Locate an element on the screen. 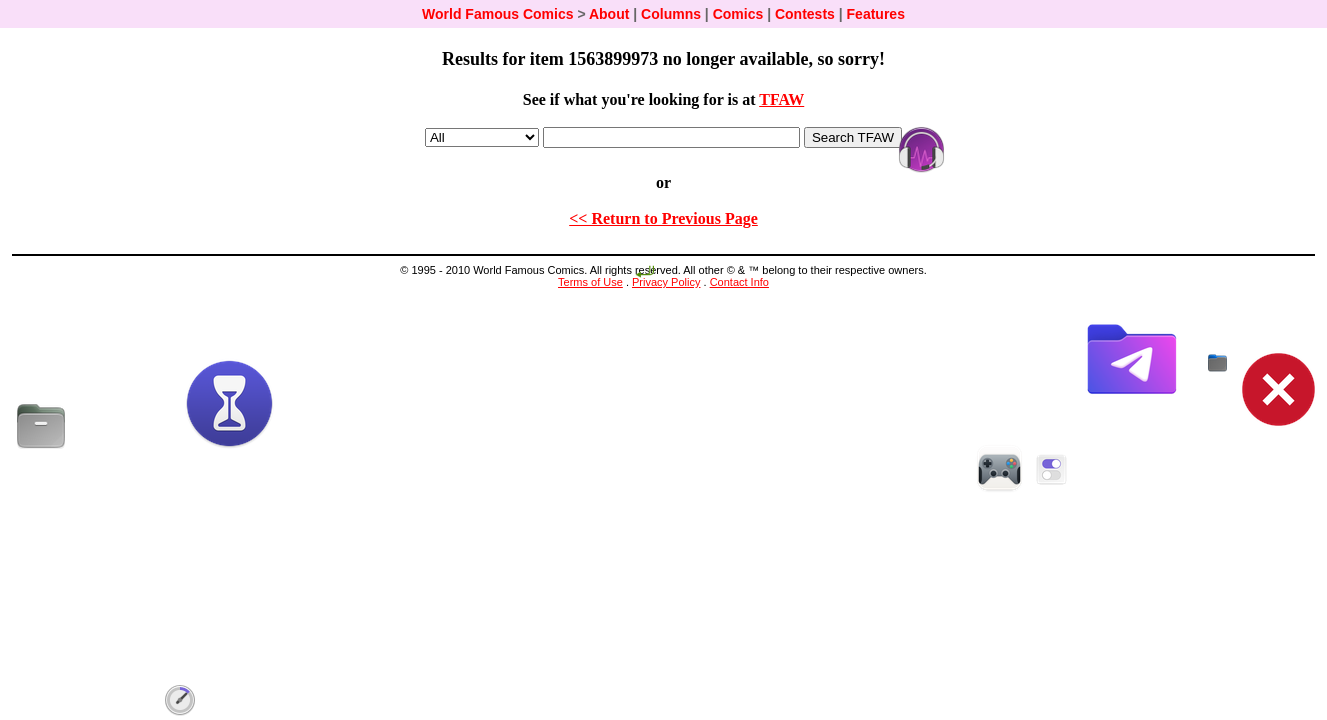  game controller input device settings is located at coordinates (999, 467).